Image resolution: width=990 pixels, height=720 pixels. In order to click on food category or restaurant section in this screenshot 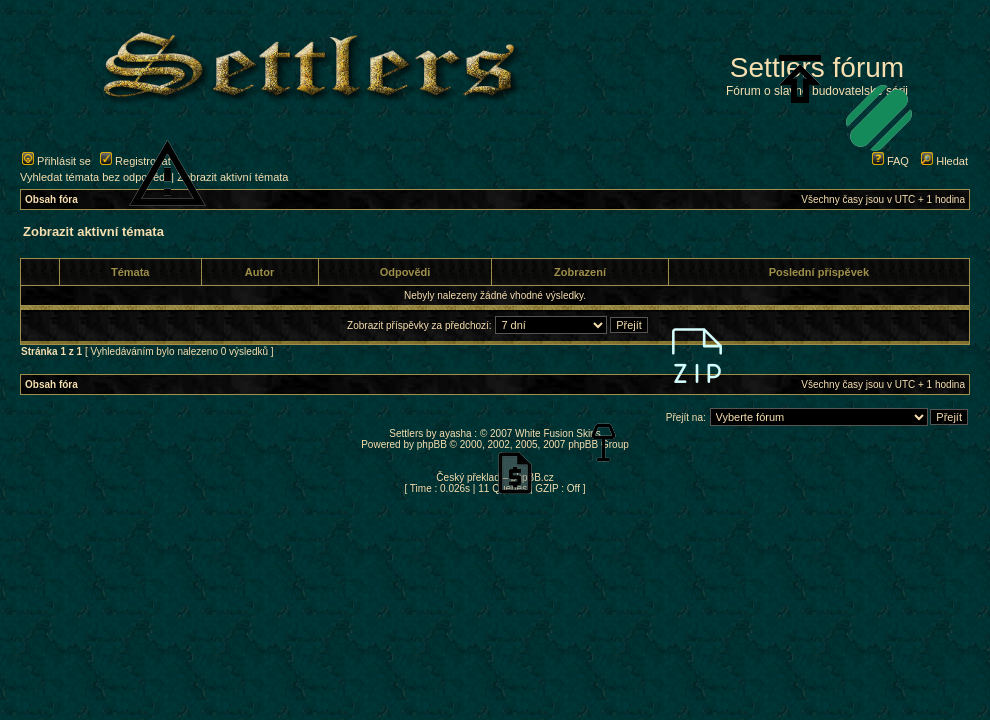, I will do `click(879, 118)`.